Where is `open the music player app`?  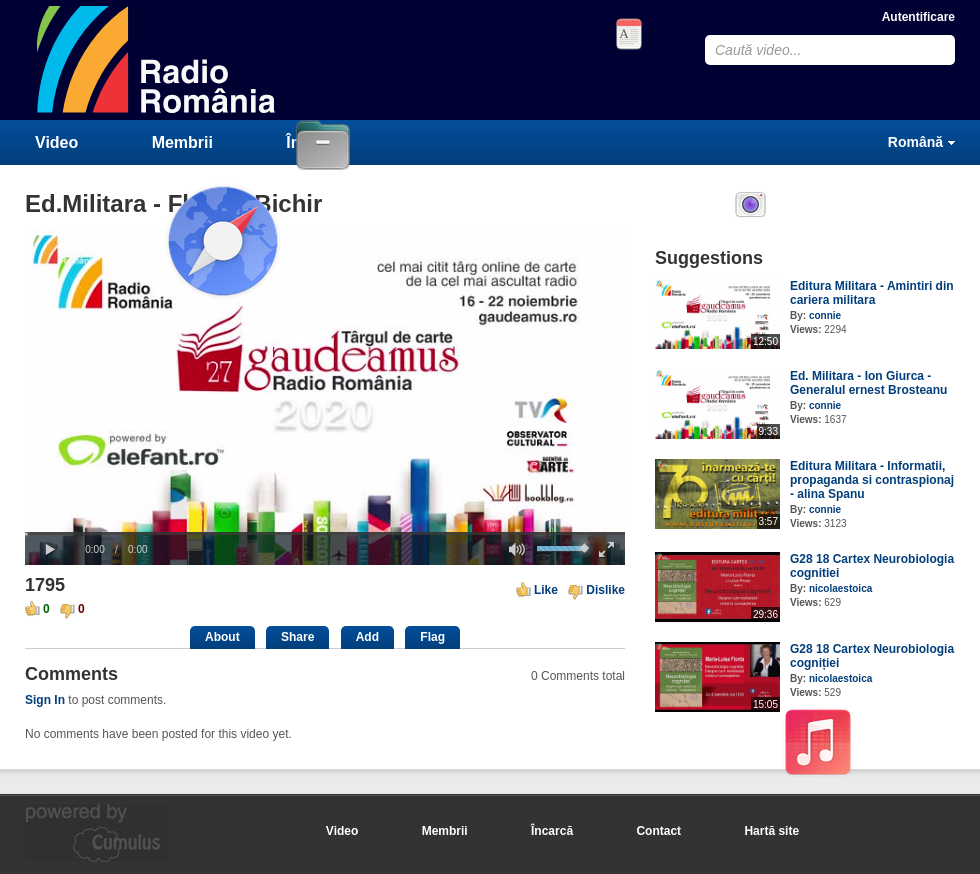
open the music player app is located at coordinates (818, 742).